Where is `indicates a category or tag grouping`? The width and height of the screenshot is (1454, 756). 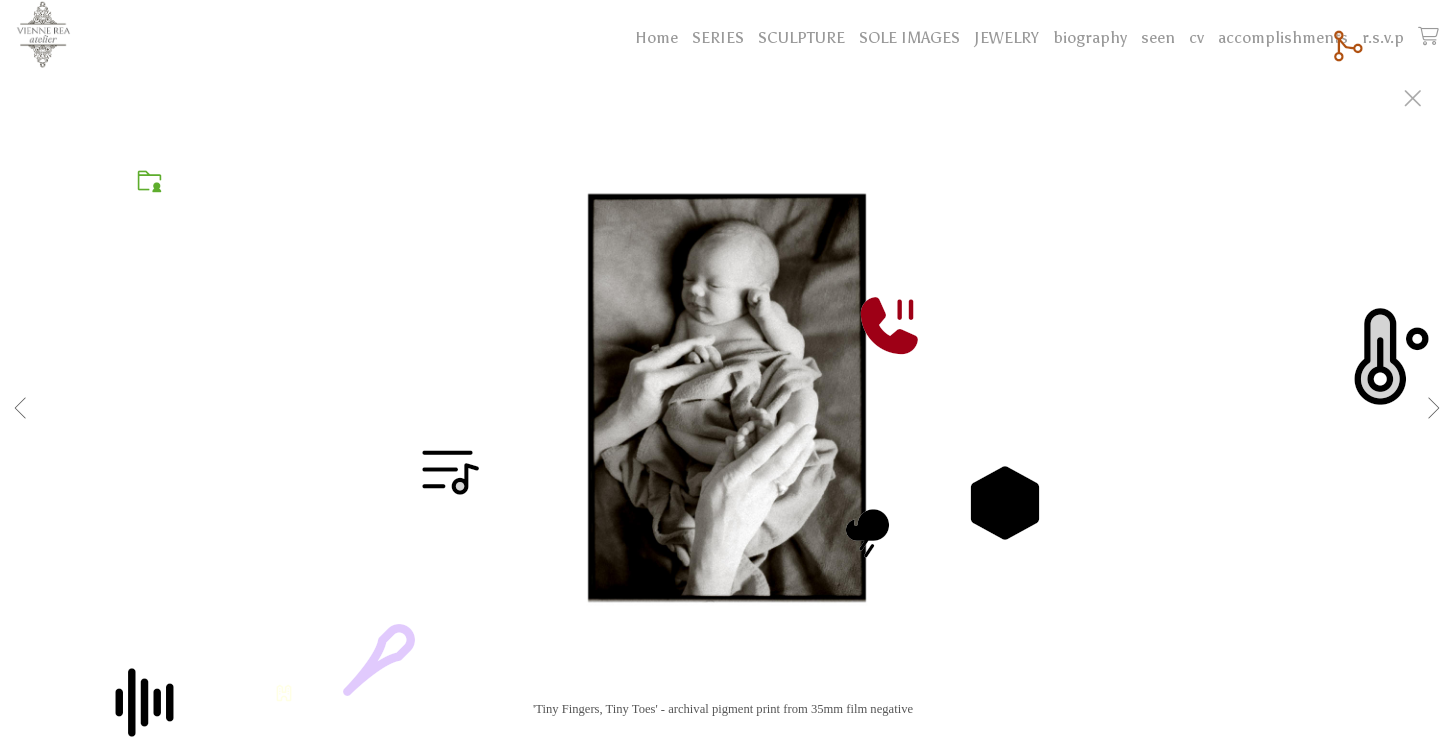
indicates a category or tag grouping is located at coordinates (1005, 503).